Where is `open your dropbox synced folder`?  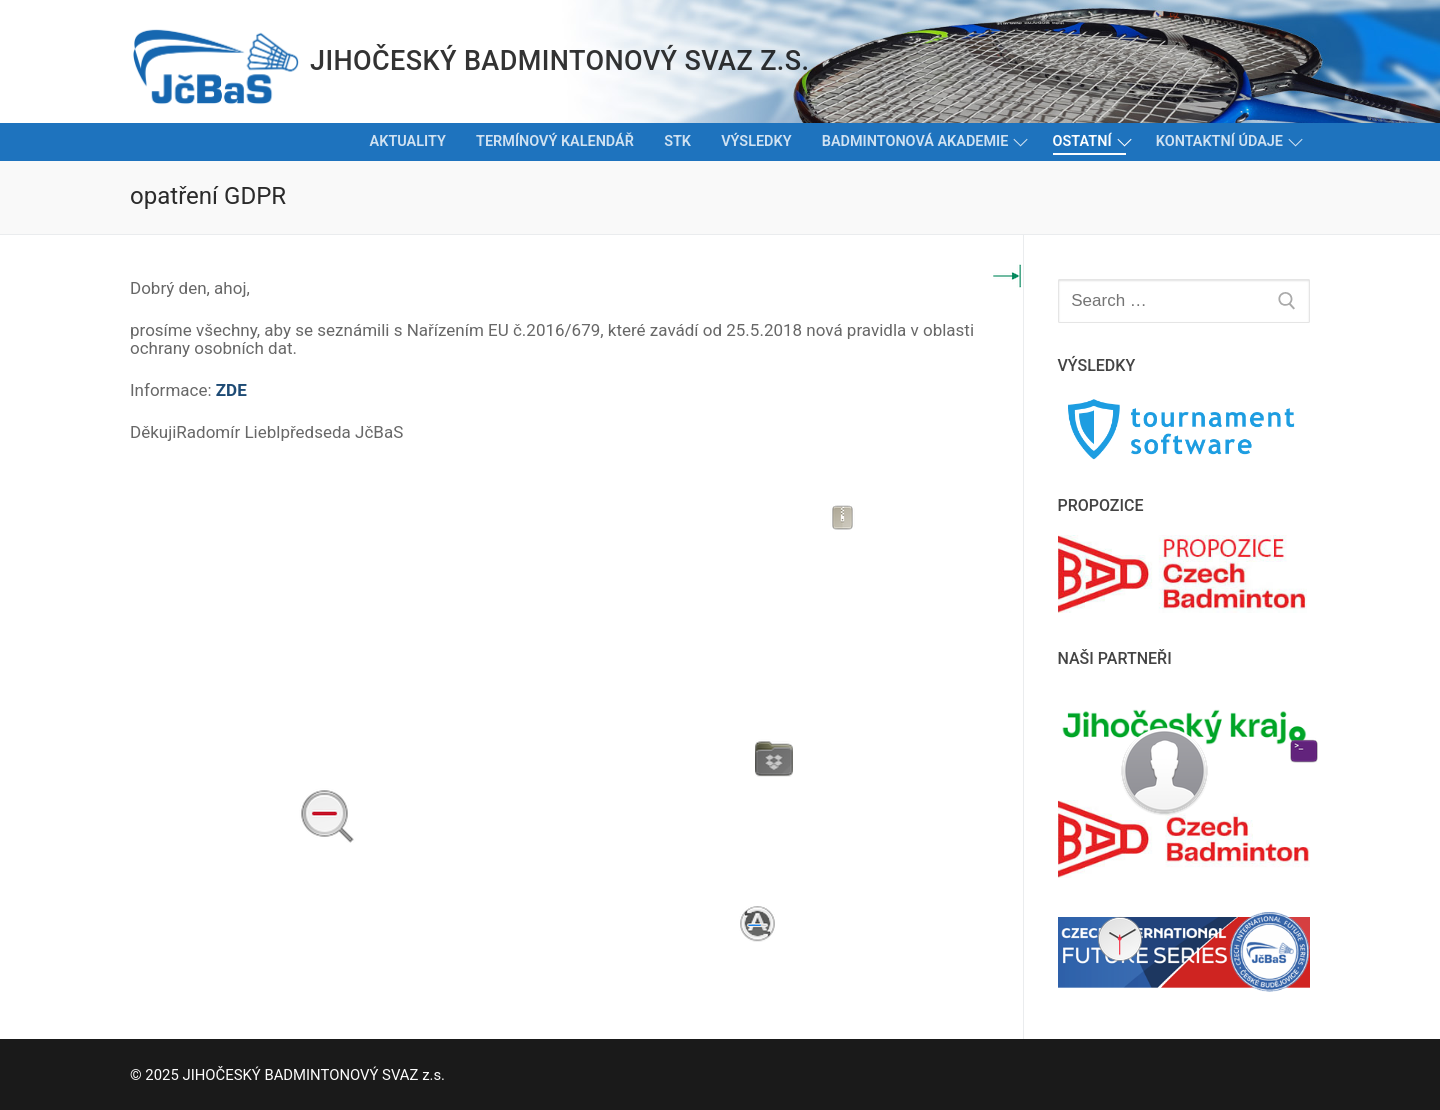
open your dropbox synced folder is located at coordinates (774, 758).